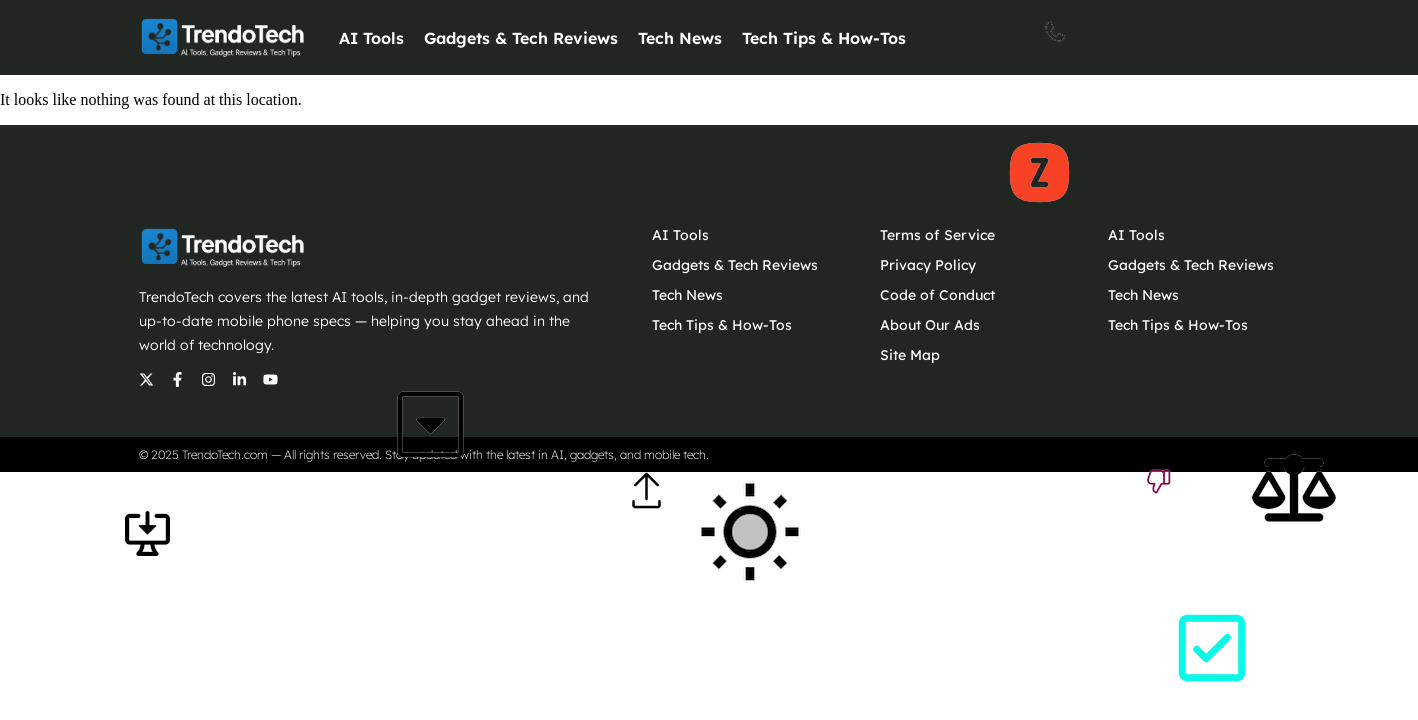 The width and height of the screenshot is (1418, 720). What do you see at coordinates (1055, 32) in the screenshot?
I see `make a phone call` at bounding box center [1055, 32].